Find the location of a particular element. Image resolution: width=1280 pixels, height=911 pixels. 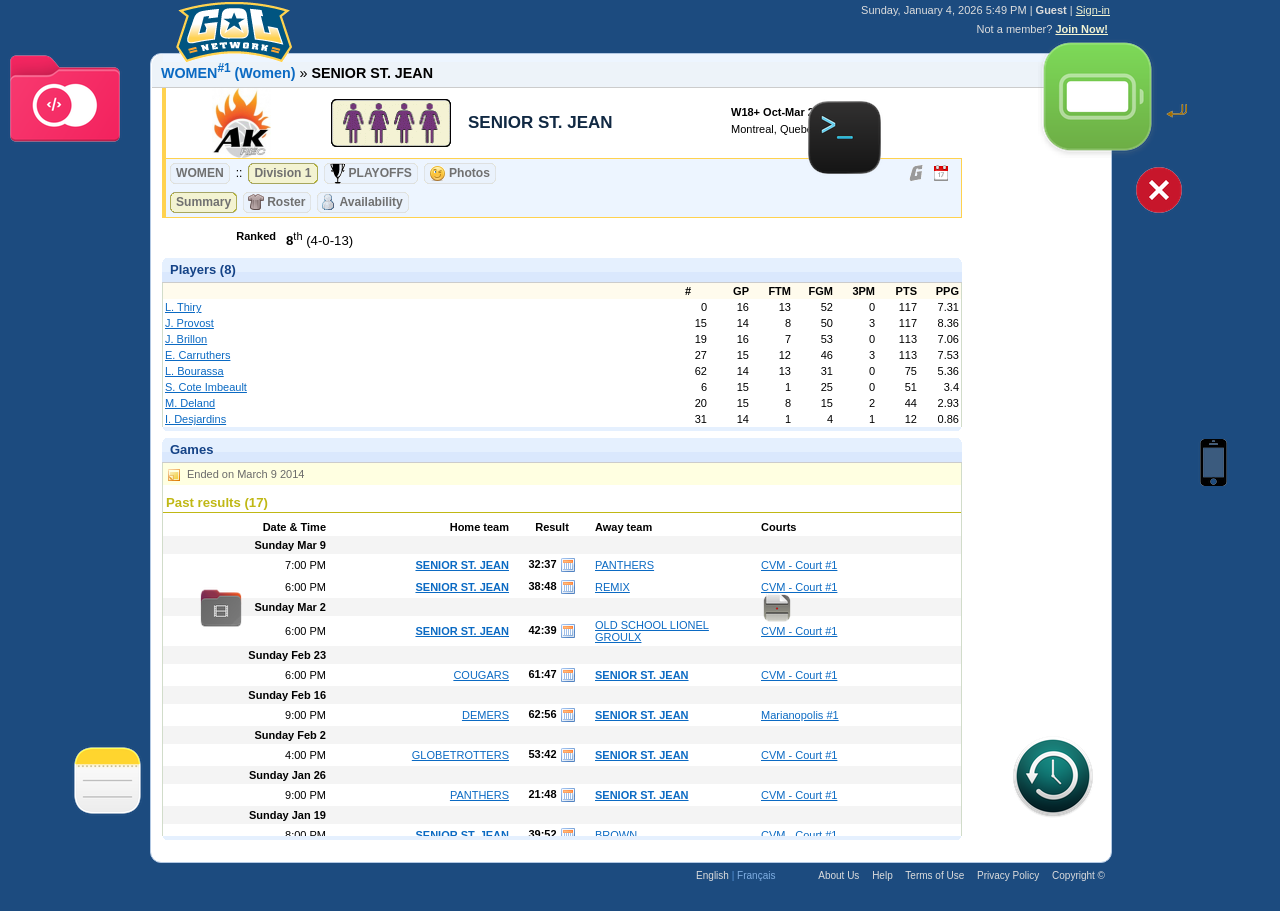

open your videos folder is located at coordinates (221, 608).